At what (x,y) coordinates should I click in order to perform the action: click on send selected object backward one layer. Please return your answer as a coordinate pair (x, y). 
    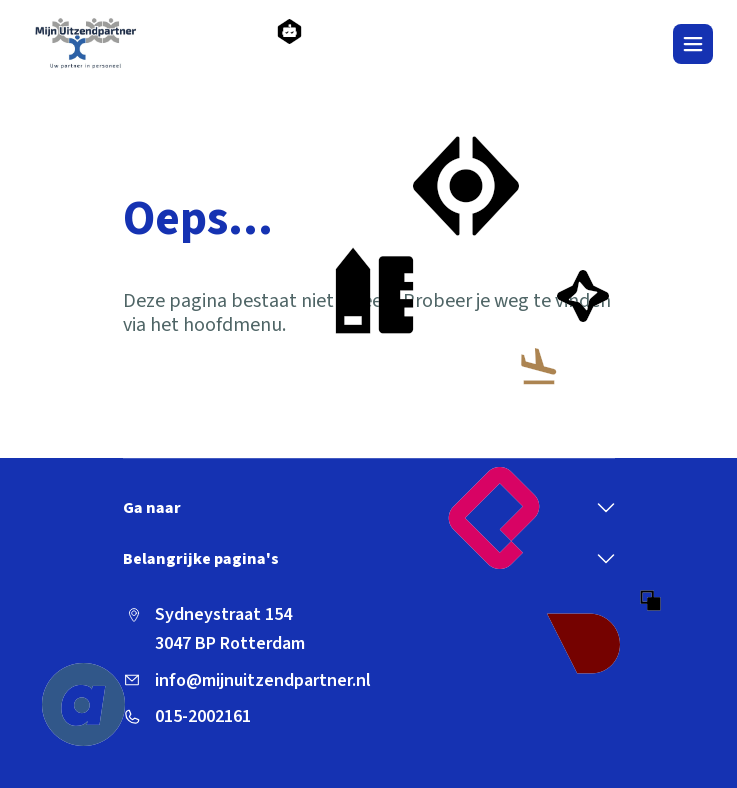
    Looking at the image, I should click on (650, 600).